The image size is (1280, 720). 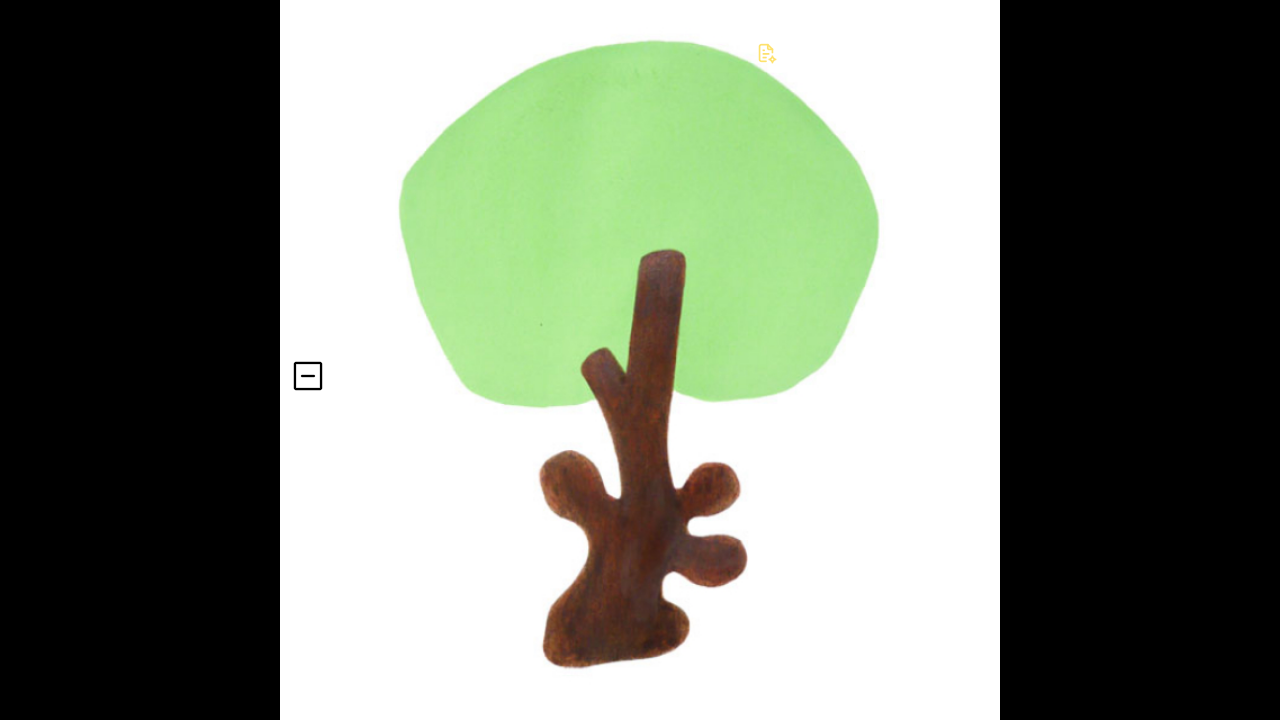 I want to click on collapse or minimize a section, so click(x=308, y=376).